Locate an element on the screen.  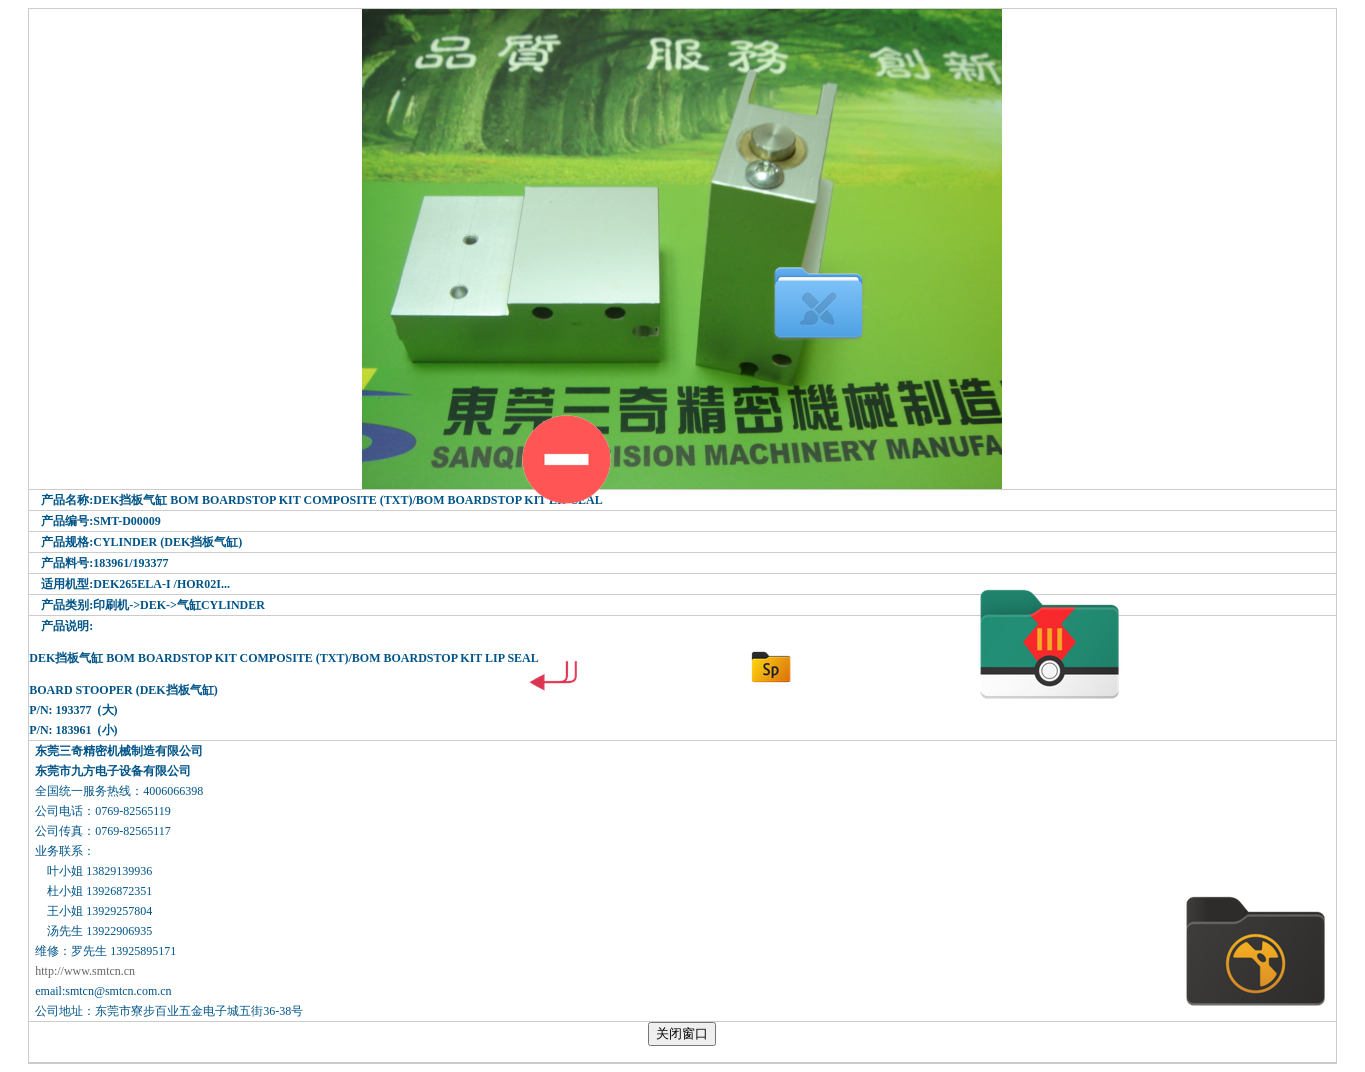
reply to all recipients of an email is located at coordinates (552, 675).